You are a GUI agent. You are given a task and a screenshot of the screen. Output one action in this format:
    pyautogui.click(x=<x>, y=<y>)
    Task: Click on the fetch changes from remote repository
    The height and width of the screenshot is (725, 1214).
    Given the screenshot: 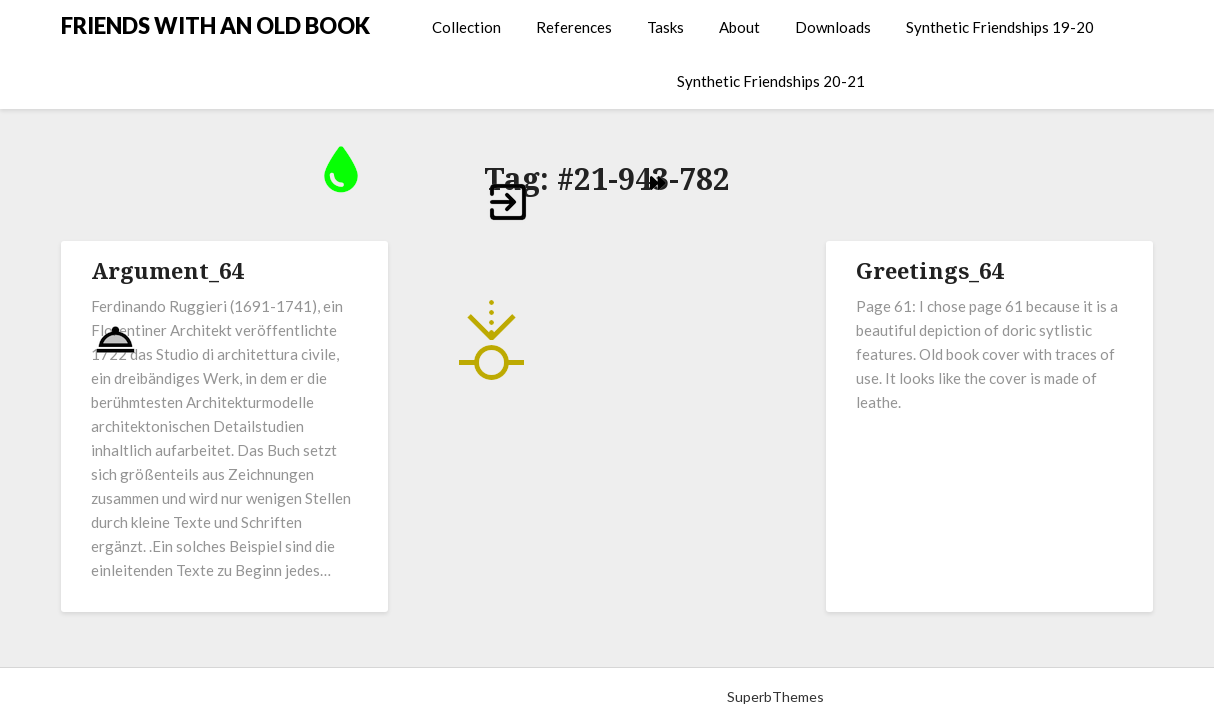 What is the action you would take?
    pyautogui.click(x=489, y=340)
    